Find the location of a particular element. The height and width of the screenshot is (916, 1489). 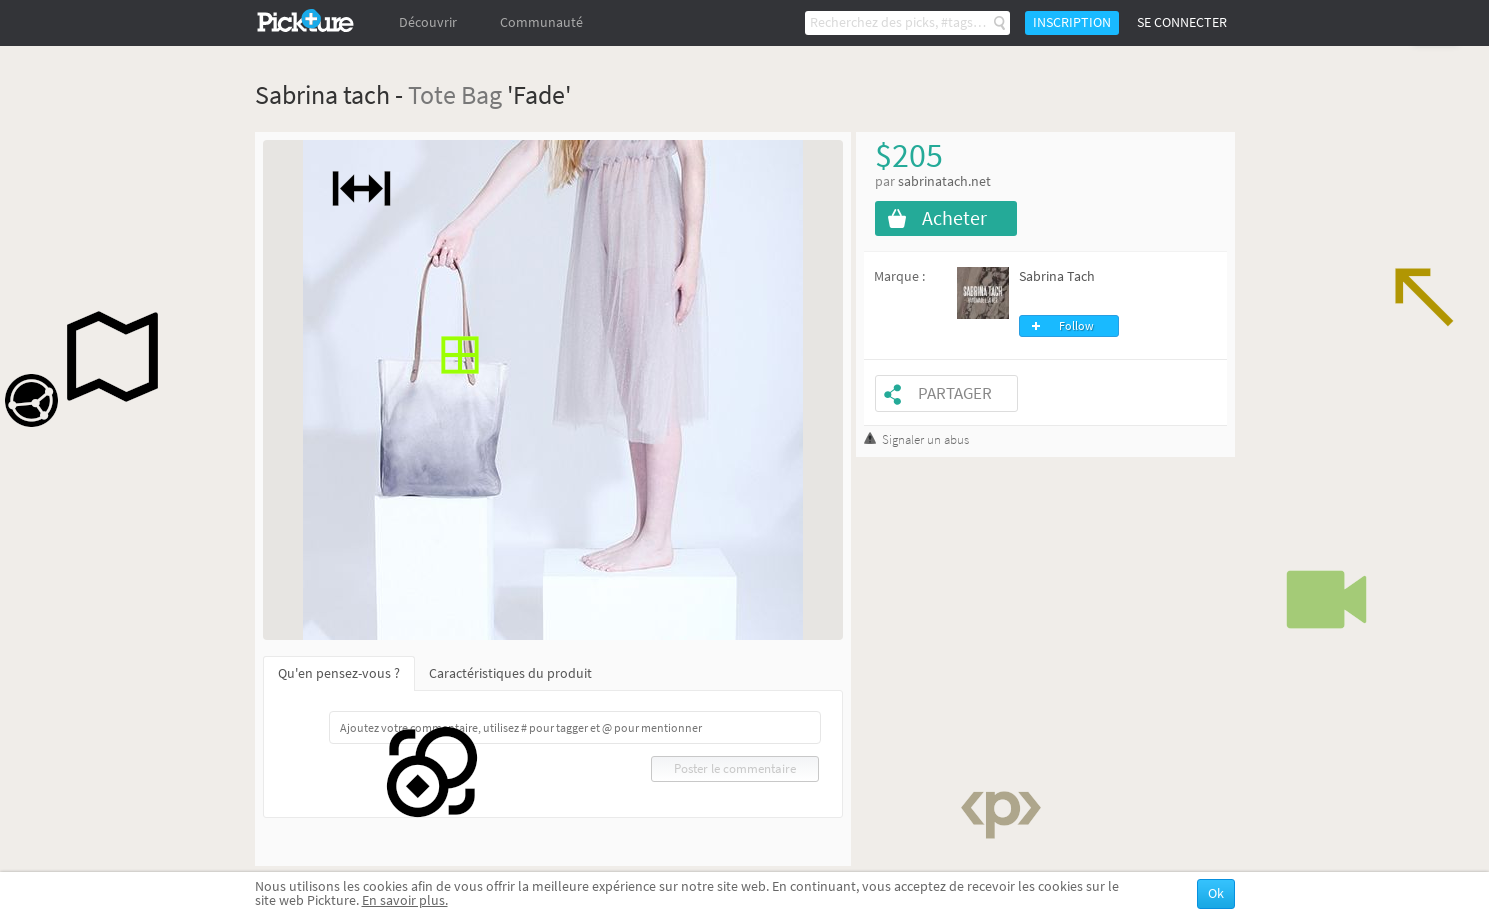

sign in with Microsoft account is located at coordinates (460, 355).